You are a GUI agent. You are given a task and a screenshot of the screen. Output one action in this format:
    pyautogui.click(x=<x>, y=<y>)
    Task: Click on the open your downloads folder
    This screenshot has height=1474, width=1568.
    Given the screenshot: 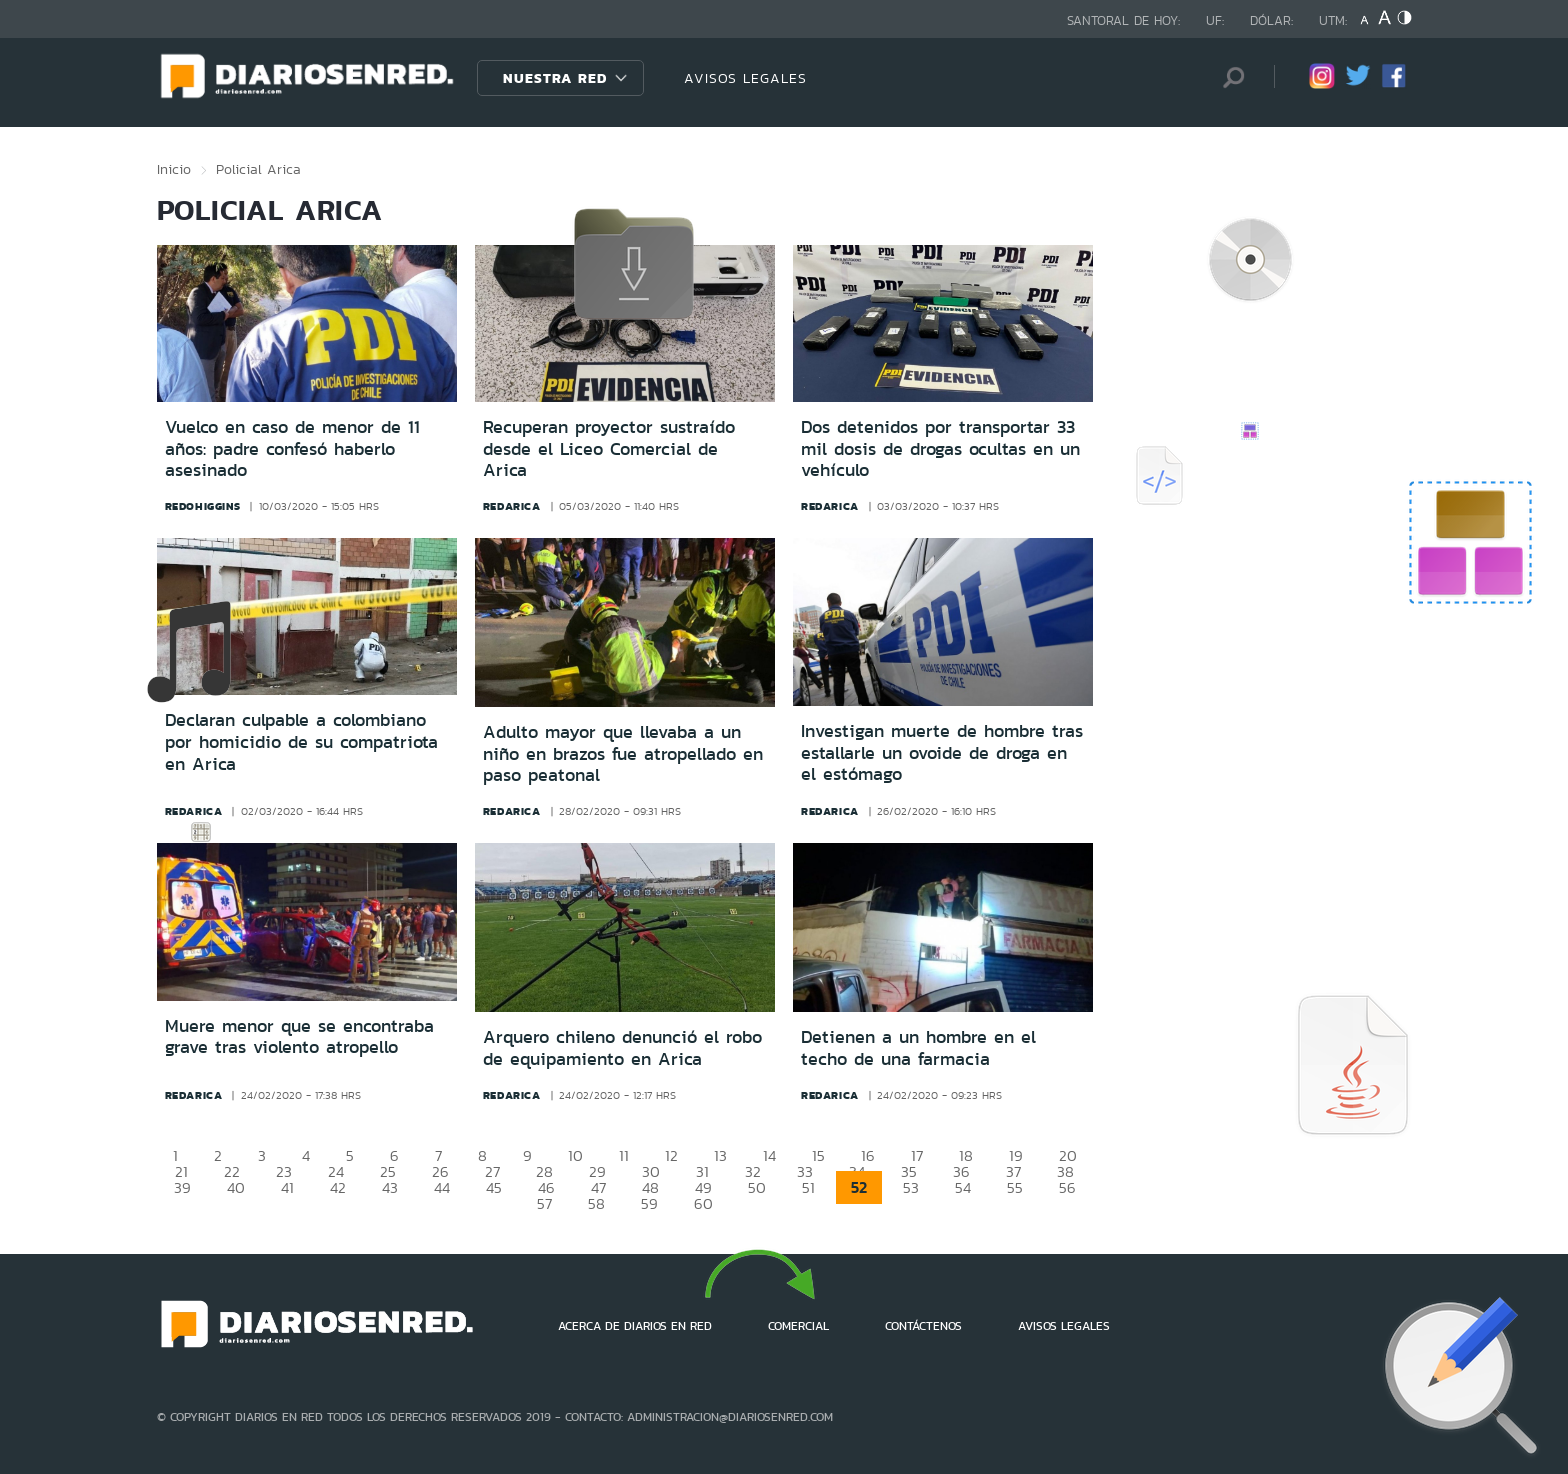 What is the action you would take?
    pyautogui.click(x=634, y=264)
    